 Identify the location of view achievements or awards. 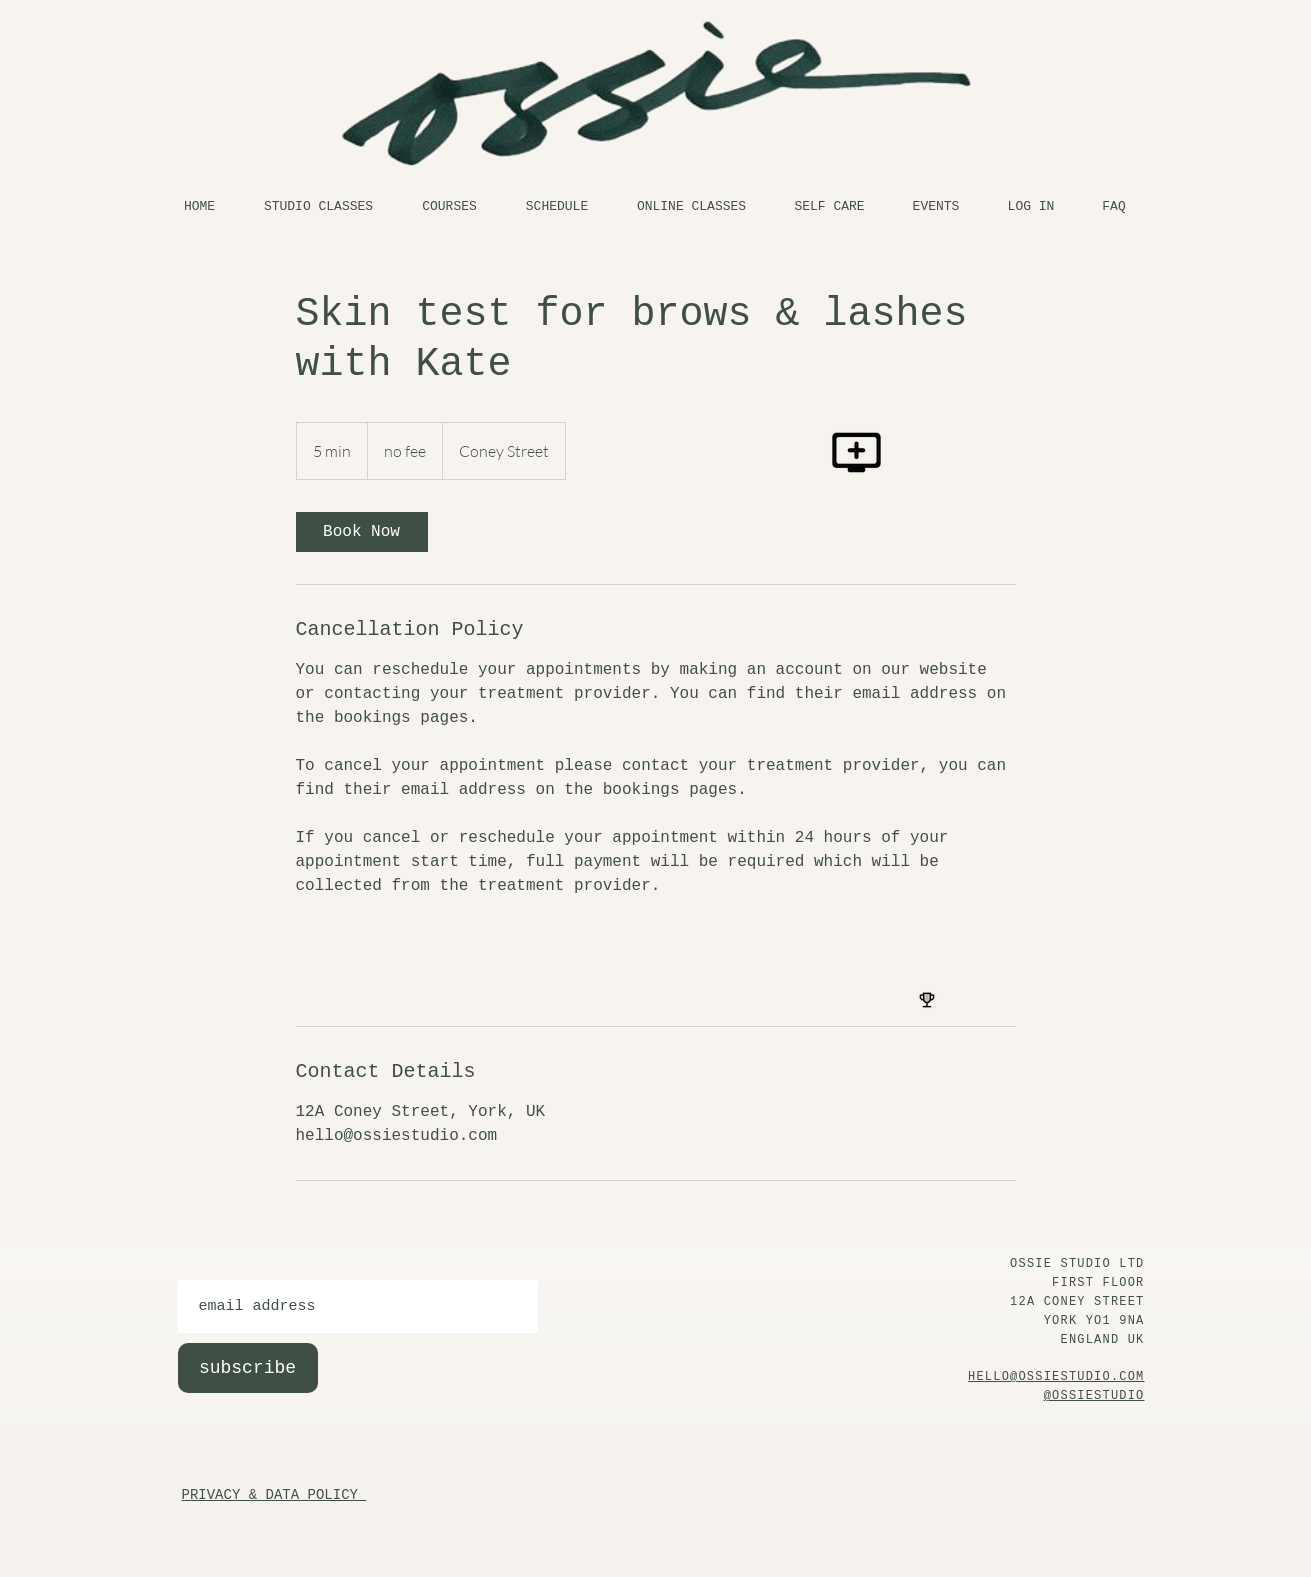
(927, 1000).